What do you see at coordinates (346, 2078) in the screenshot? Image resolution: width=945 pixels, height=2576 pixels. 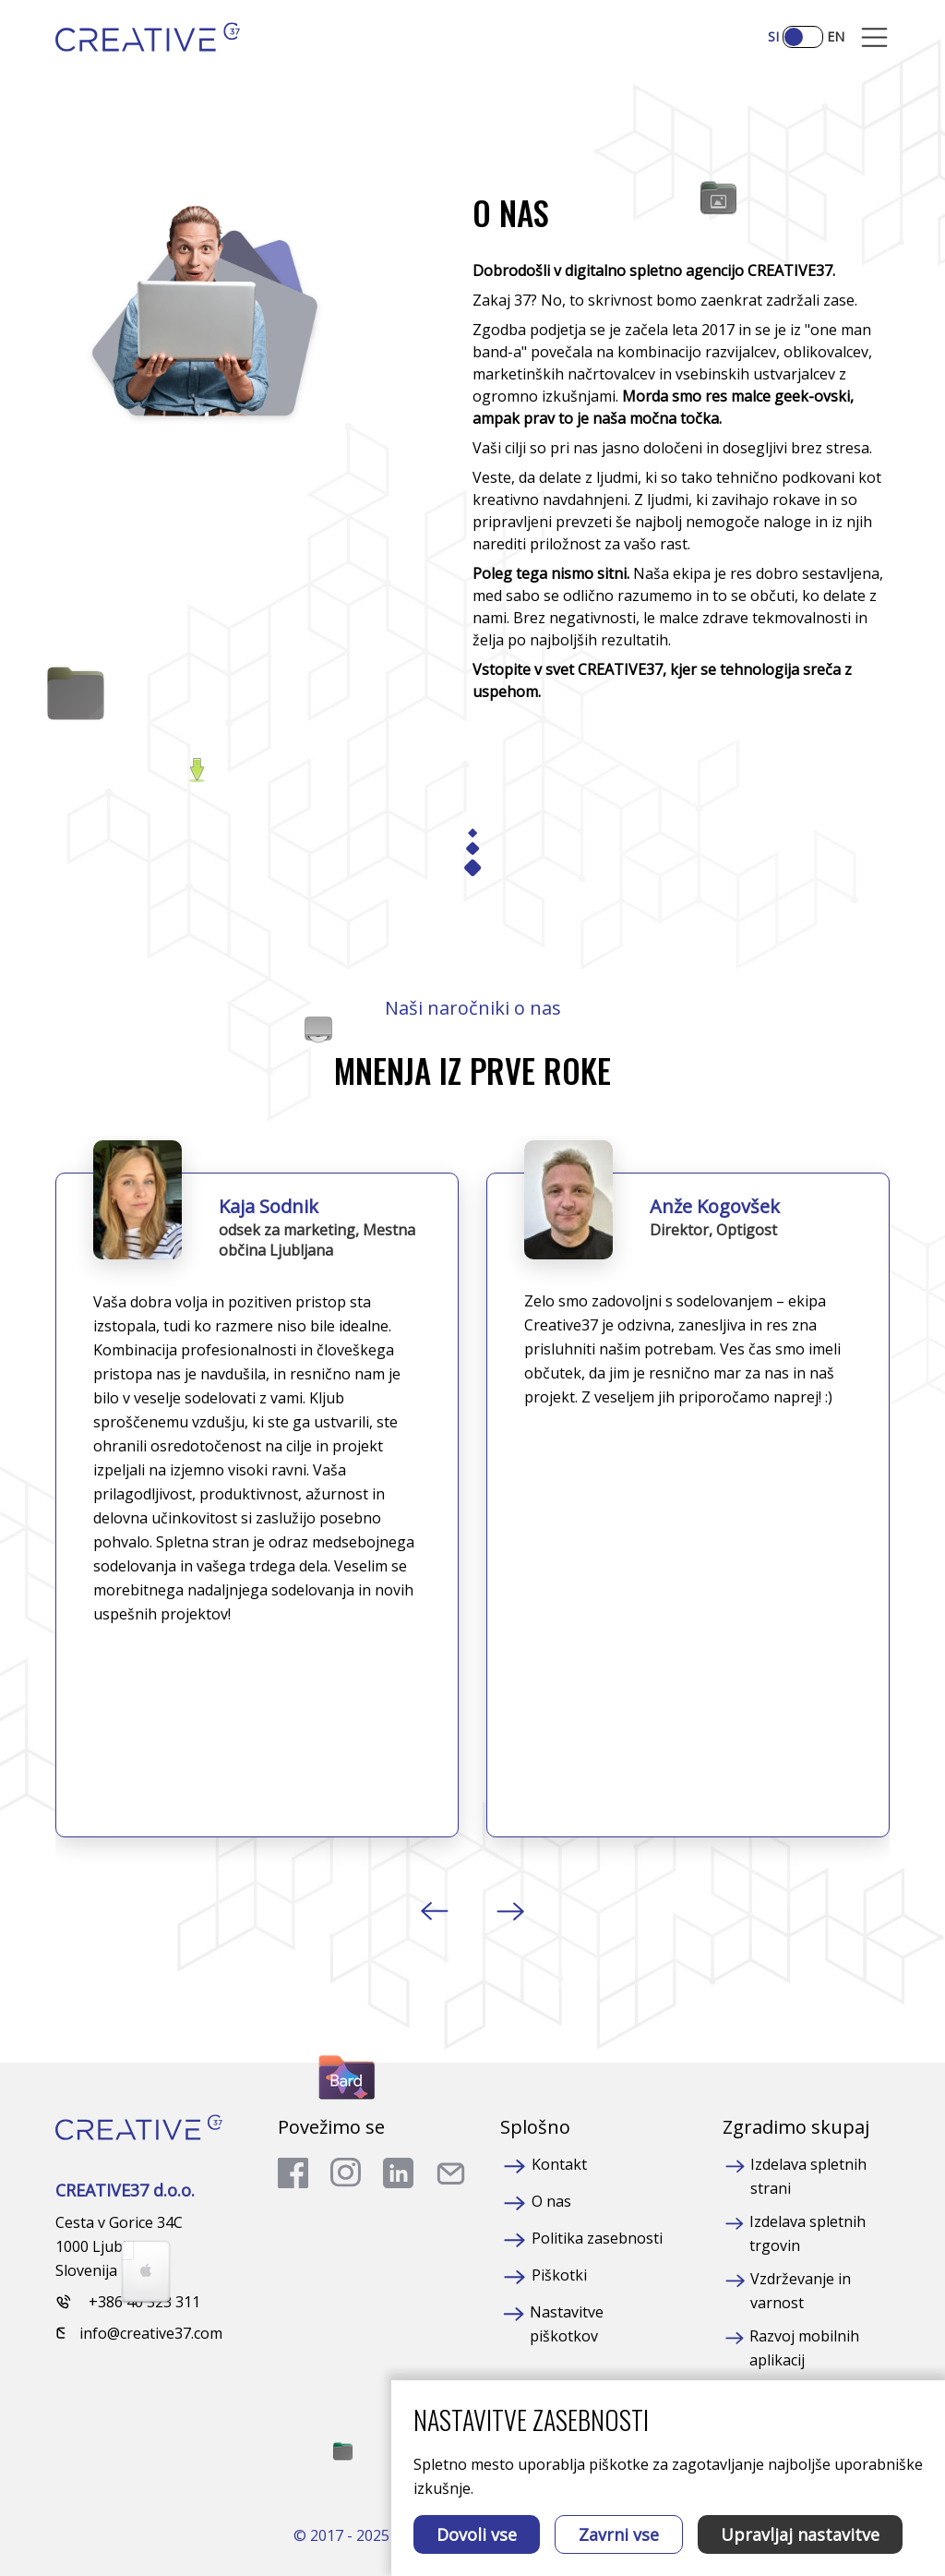 I see `folder containing Google Bard AI files` at bounding box center [346, 2078].